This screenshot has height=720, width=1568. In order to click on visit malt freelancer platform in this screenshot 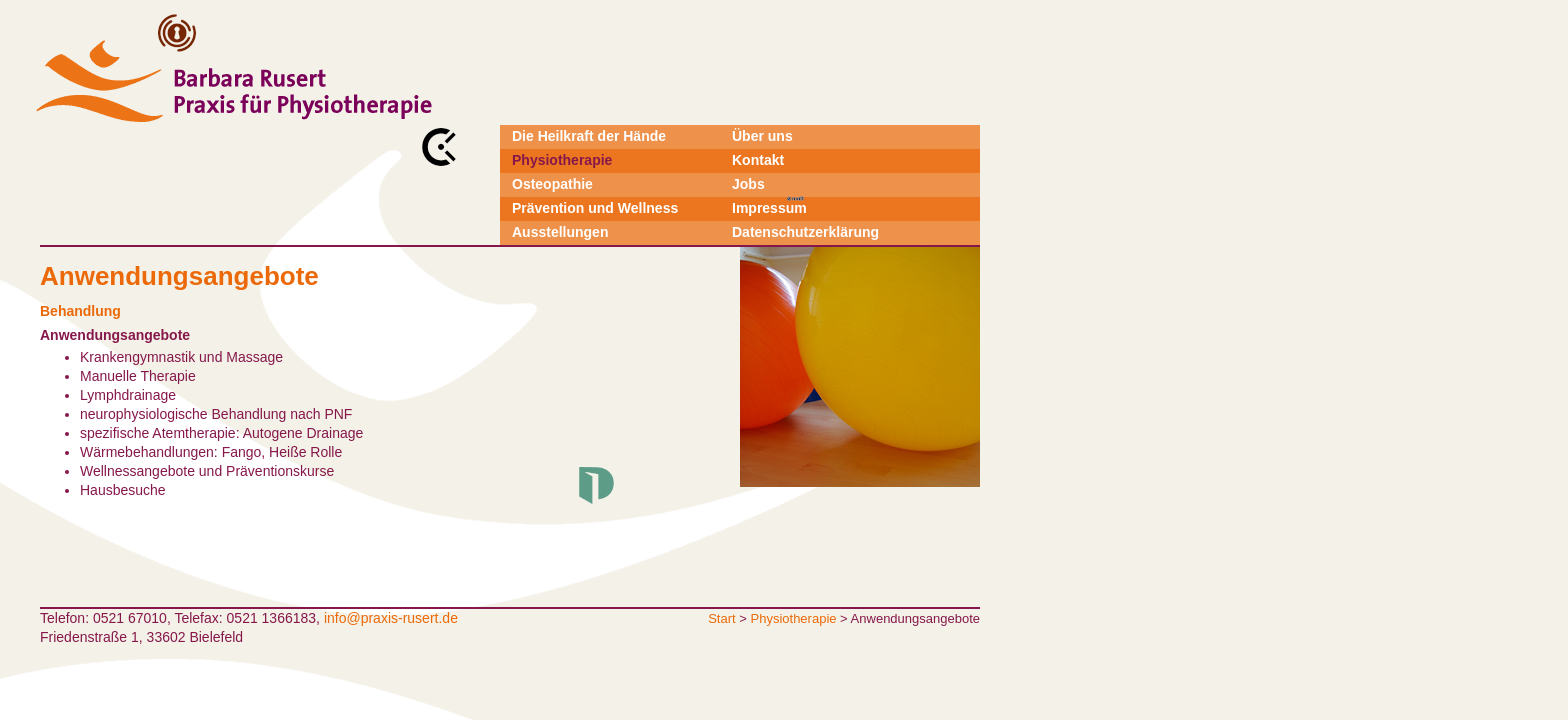, I will do `click(795, 198)`.